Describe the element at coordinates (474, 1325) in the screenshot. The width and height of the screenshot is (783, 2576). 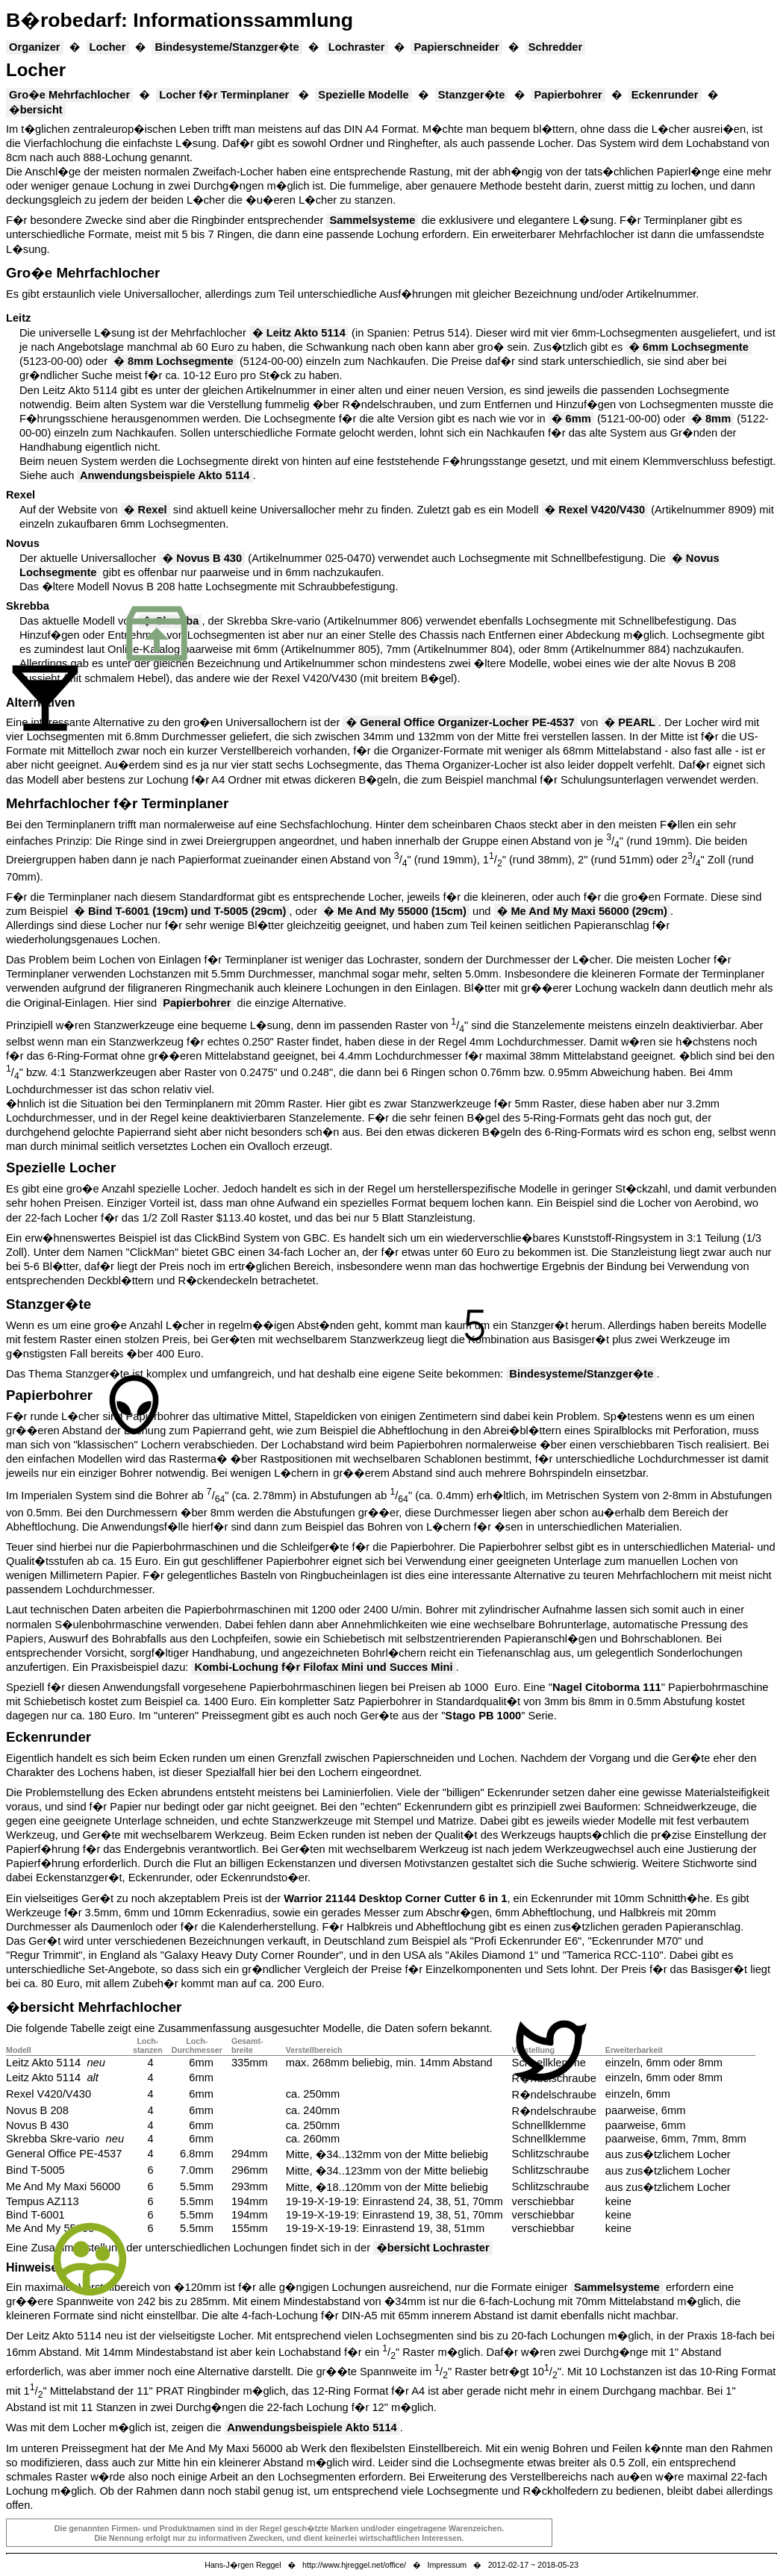
I see `indicates step 5 in a numbered sequence` at that location.